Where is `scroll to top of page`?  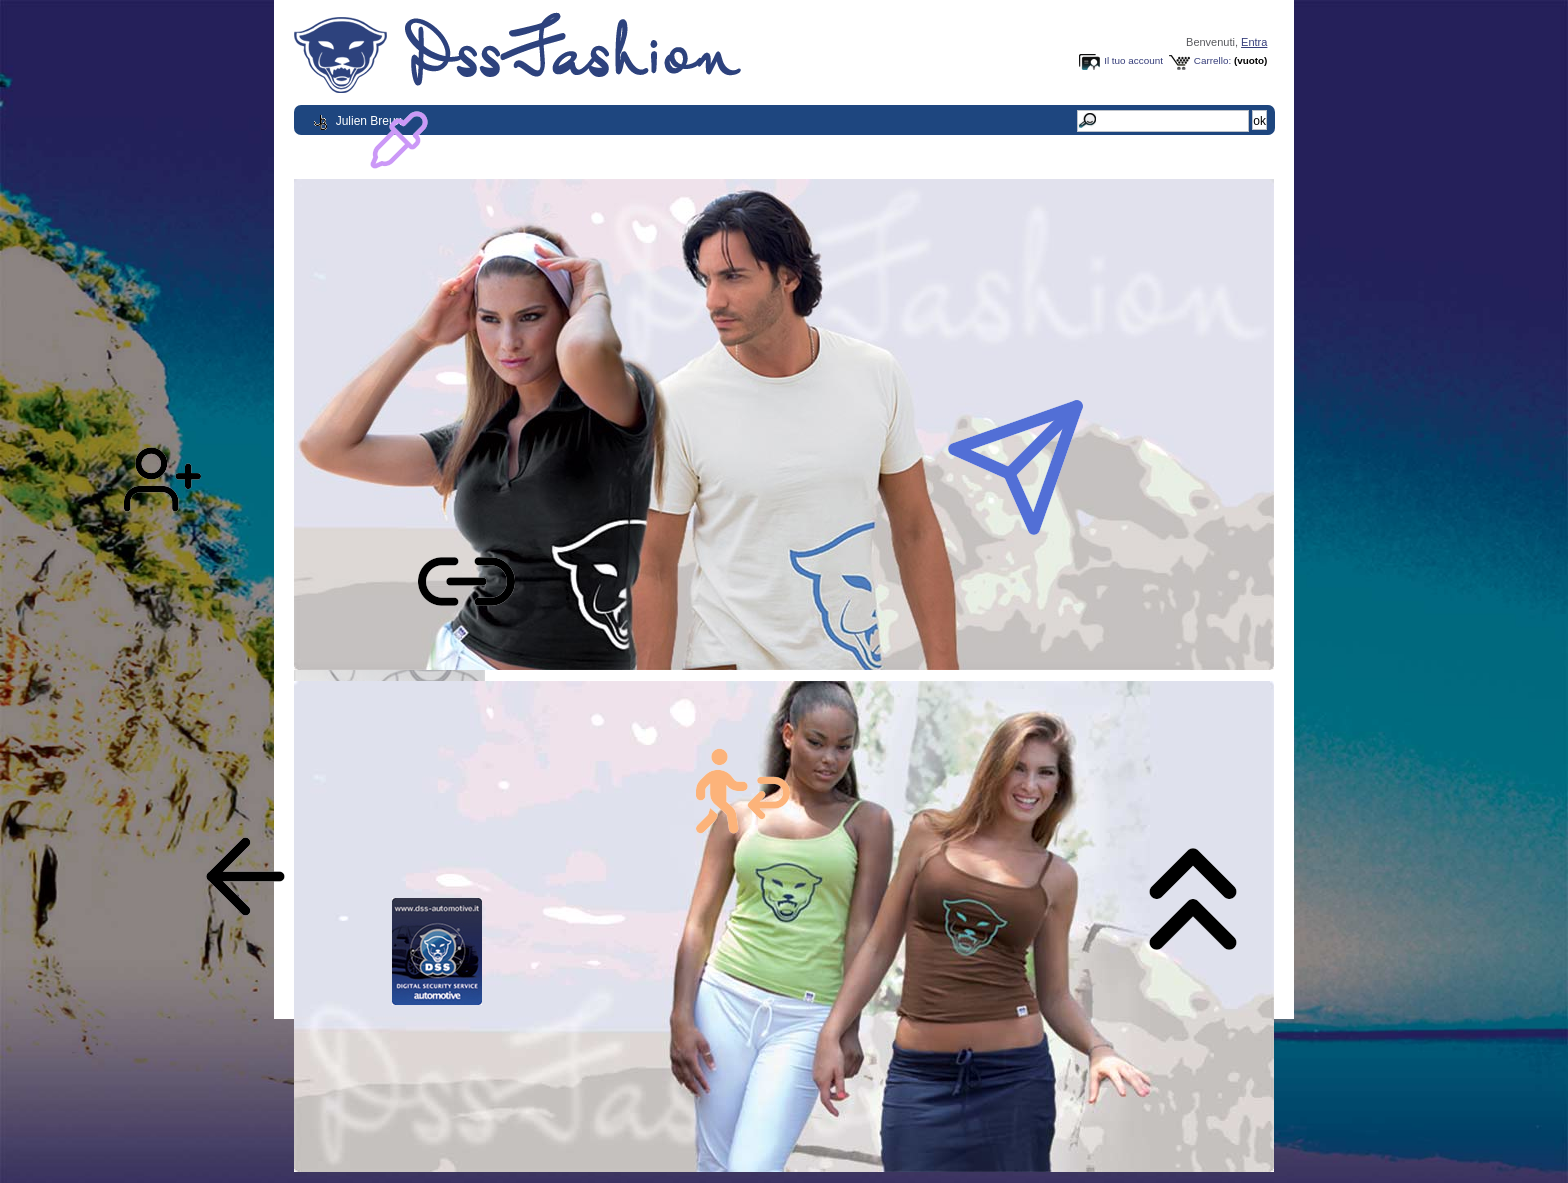 scroll to top of page is located at coordinates (1193, 899).